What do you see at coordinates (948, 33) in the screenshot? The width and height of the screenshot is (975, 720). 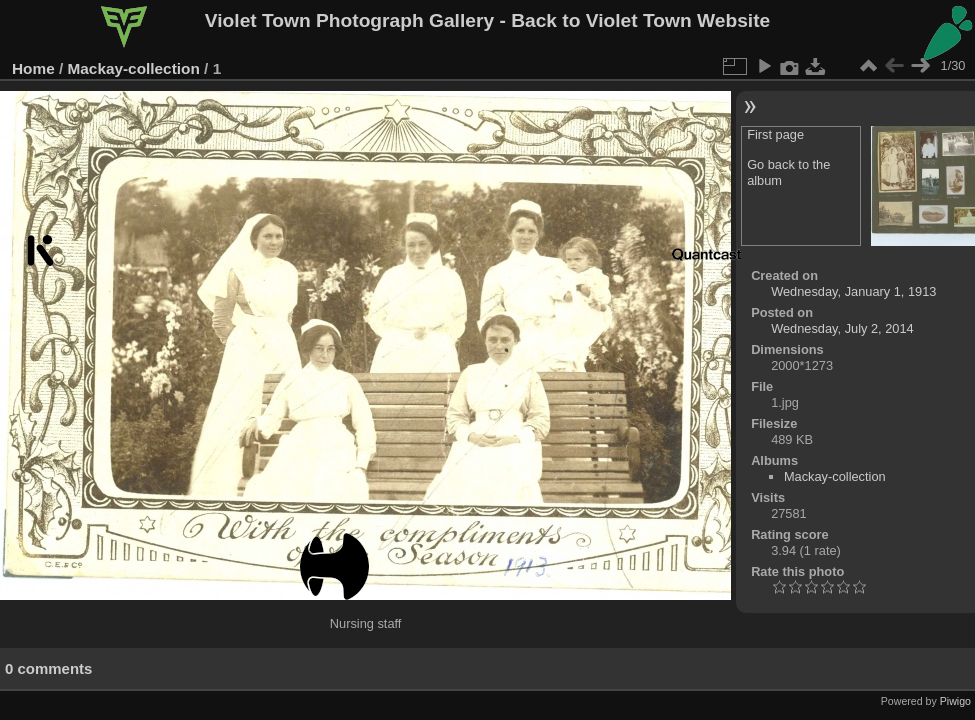 I see `open the Instacart app` at bounding box center [948, 33].